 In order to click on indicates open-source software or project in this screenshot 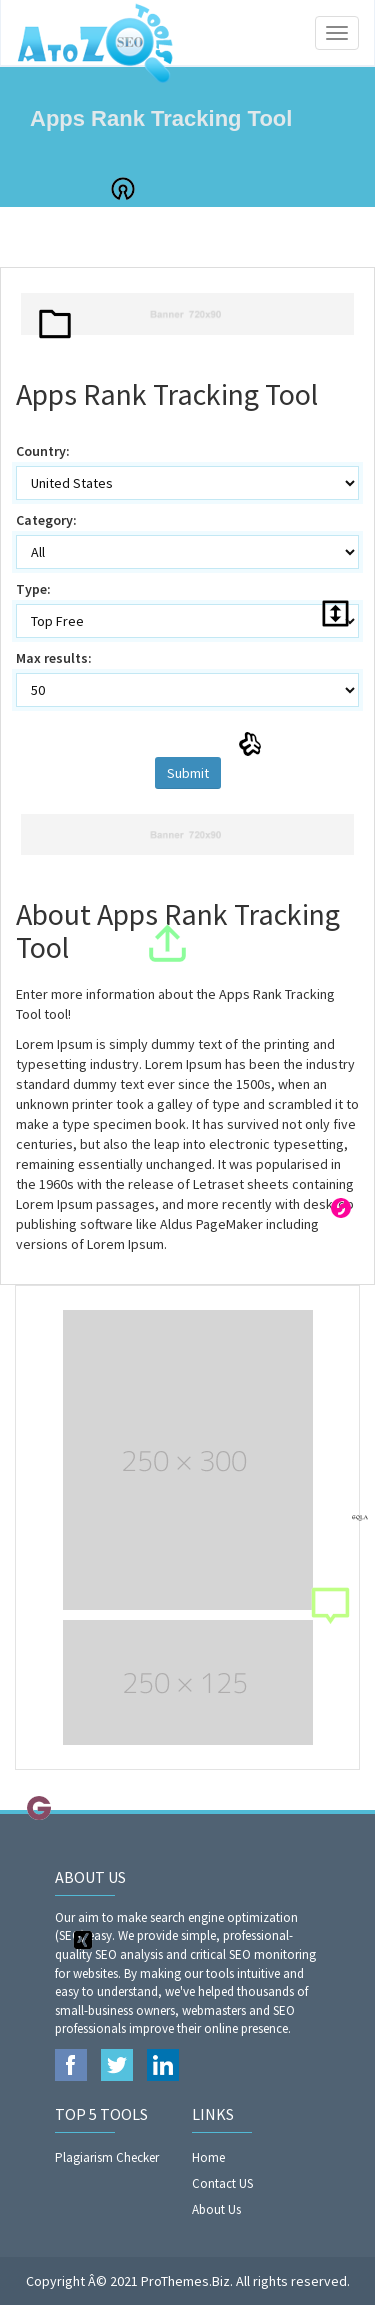, I will do `click(123, 189)`.